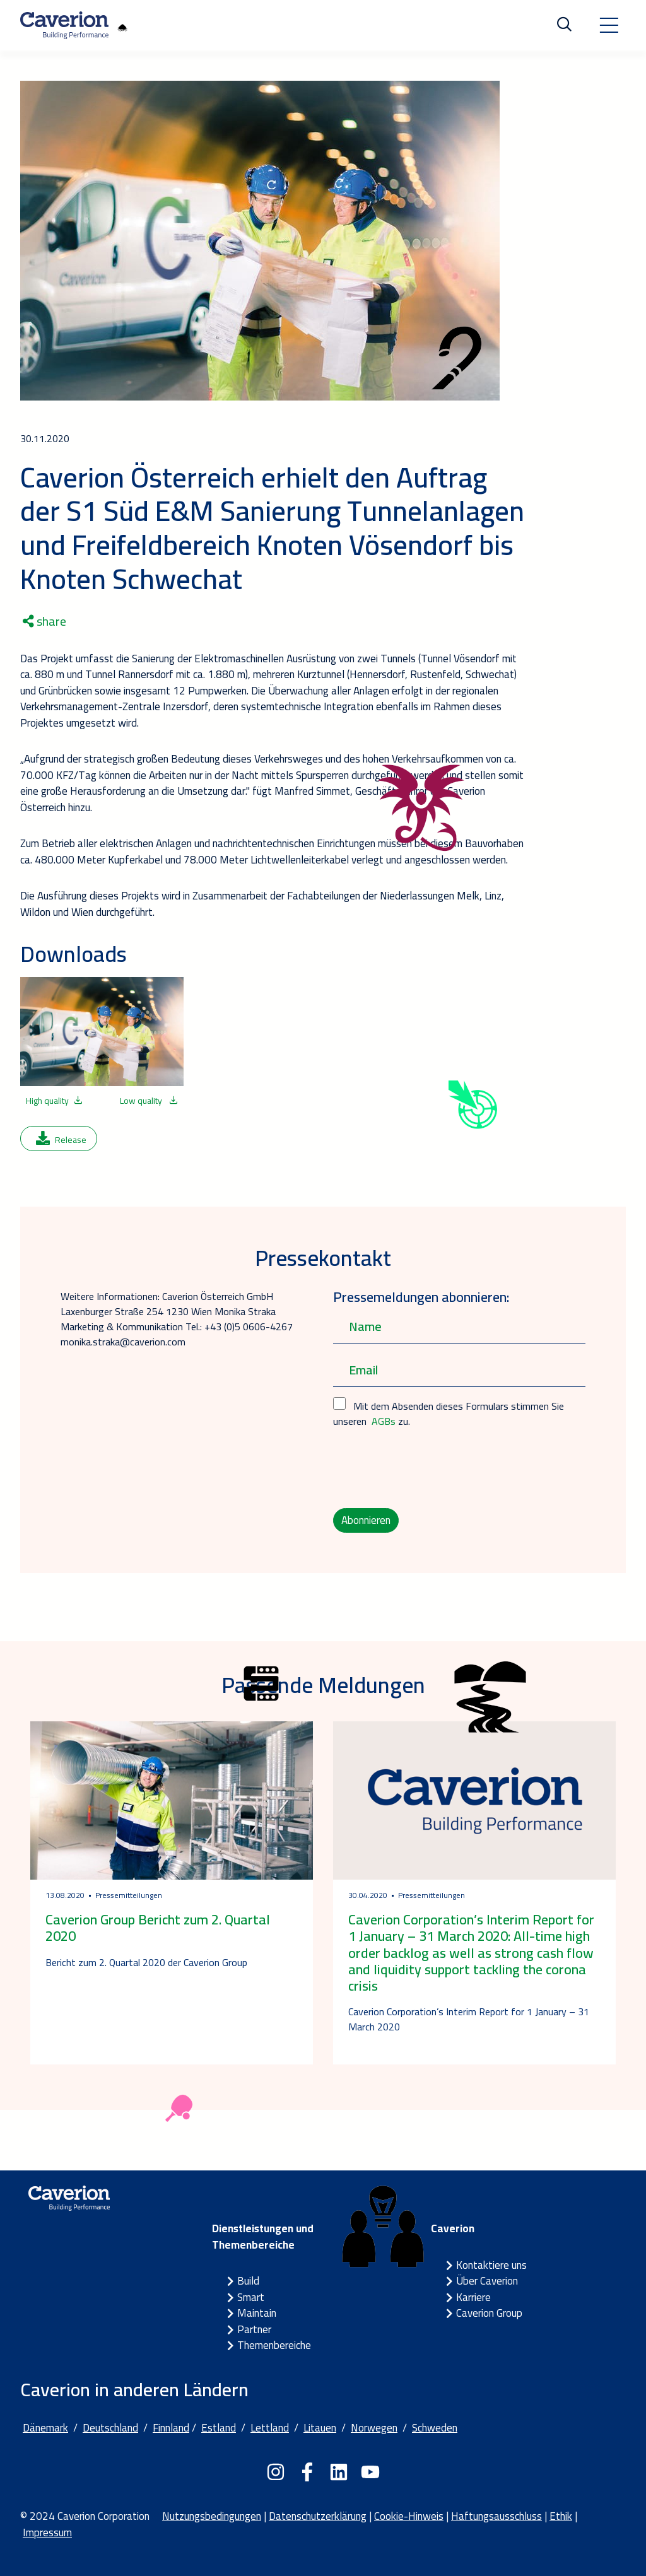 The image size is (646, 2576). I want to click on connect or link two components together, so click(261, 1683).